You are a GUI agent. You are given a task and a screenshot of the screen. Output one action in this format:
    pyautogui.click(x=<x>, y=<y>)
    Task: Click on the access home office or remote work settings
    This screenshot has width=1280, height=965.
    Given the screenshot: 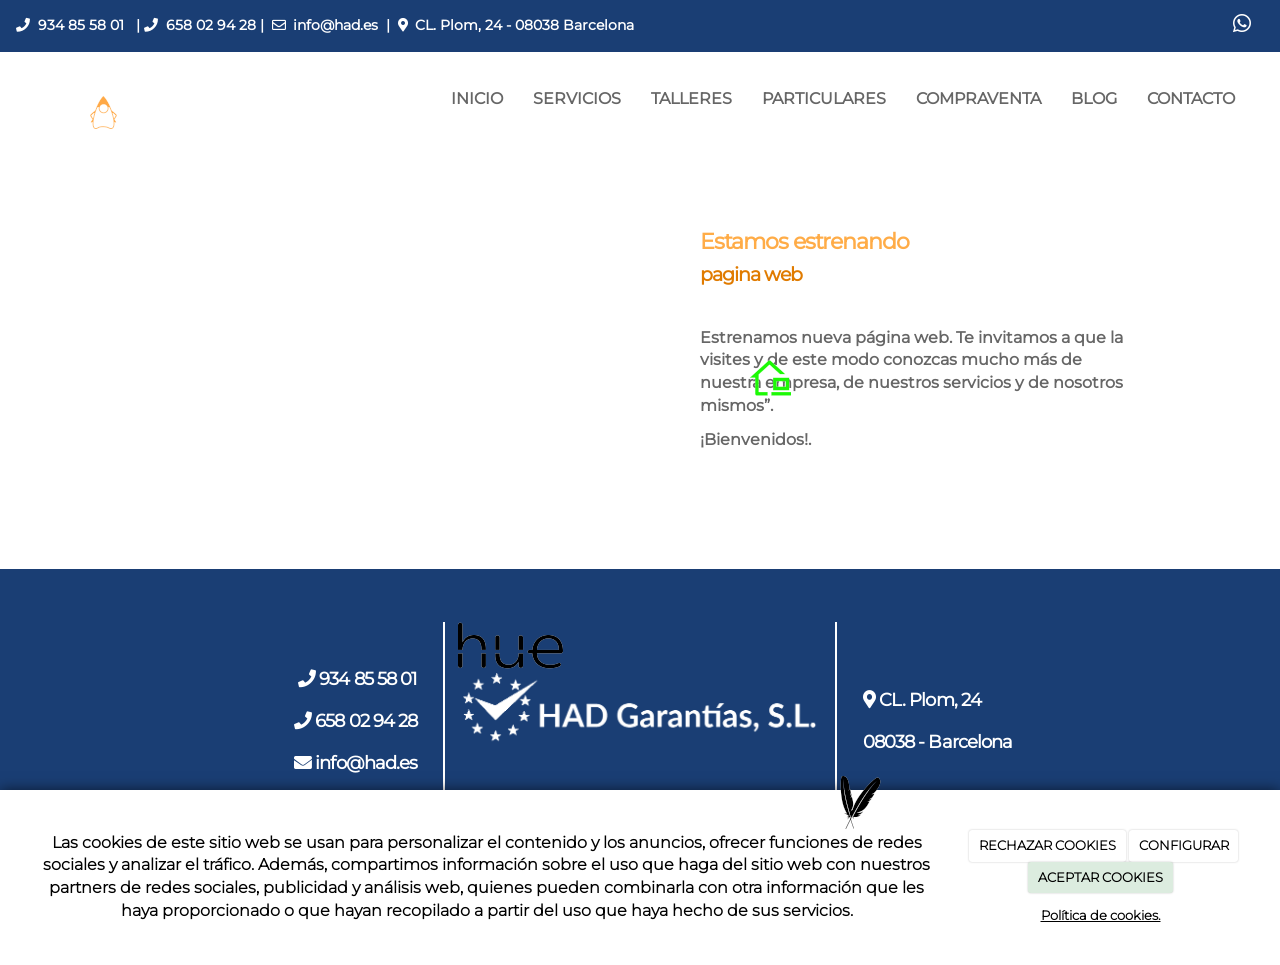 What is the action you would take?
    pyautogui.click(x=769, y=379)
    